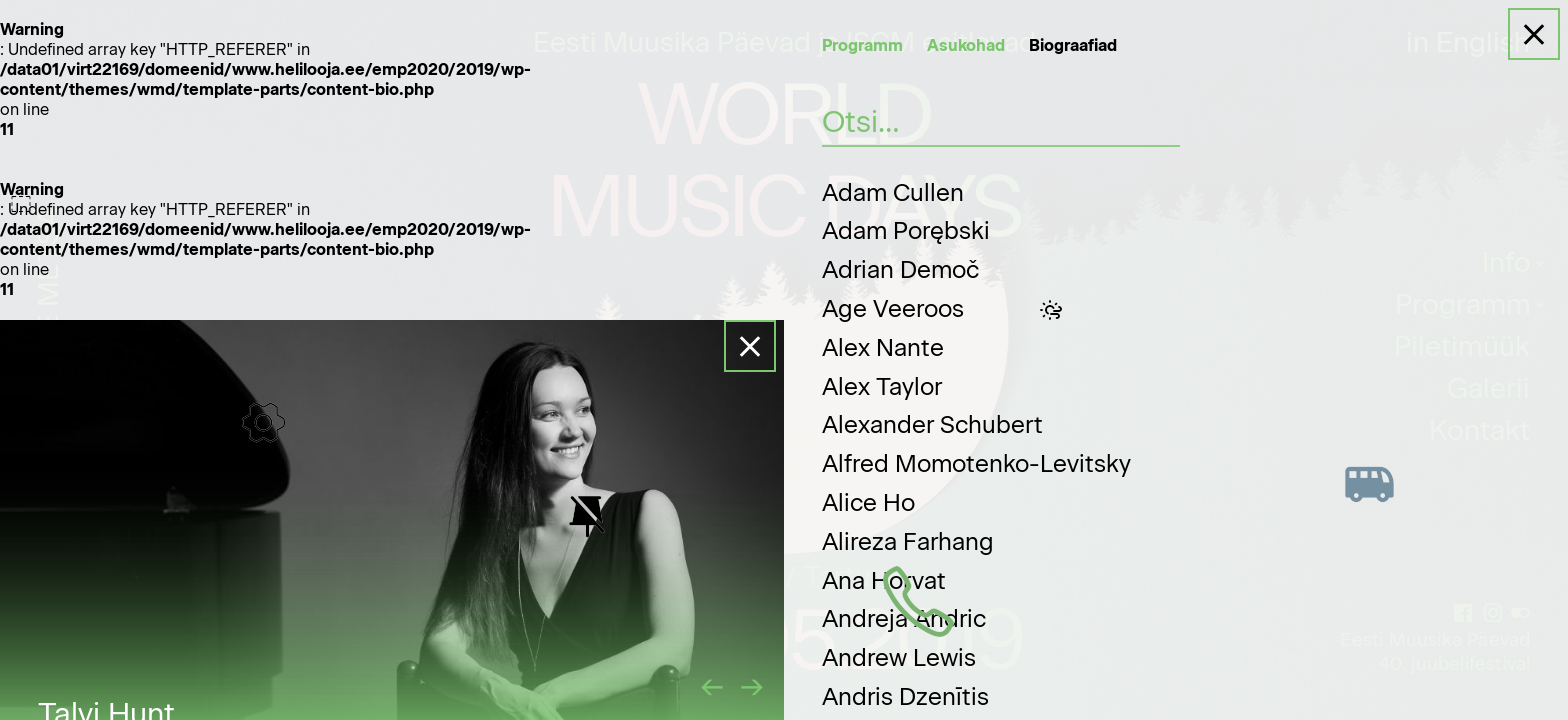  I want to click on view public transit options, so click(1369, 484).